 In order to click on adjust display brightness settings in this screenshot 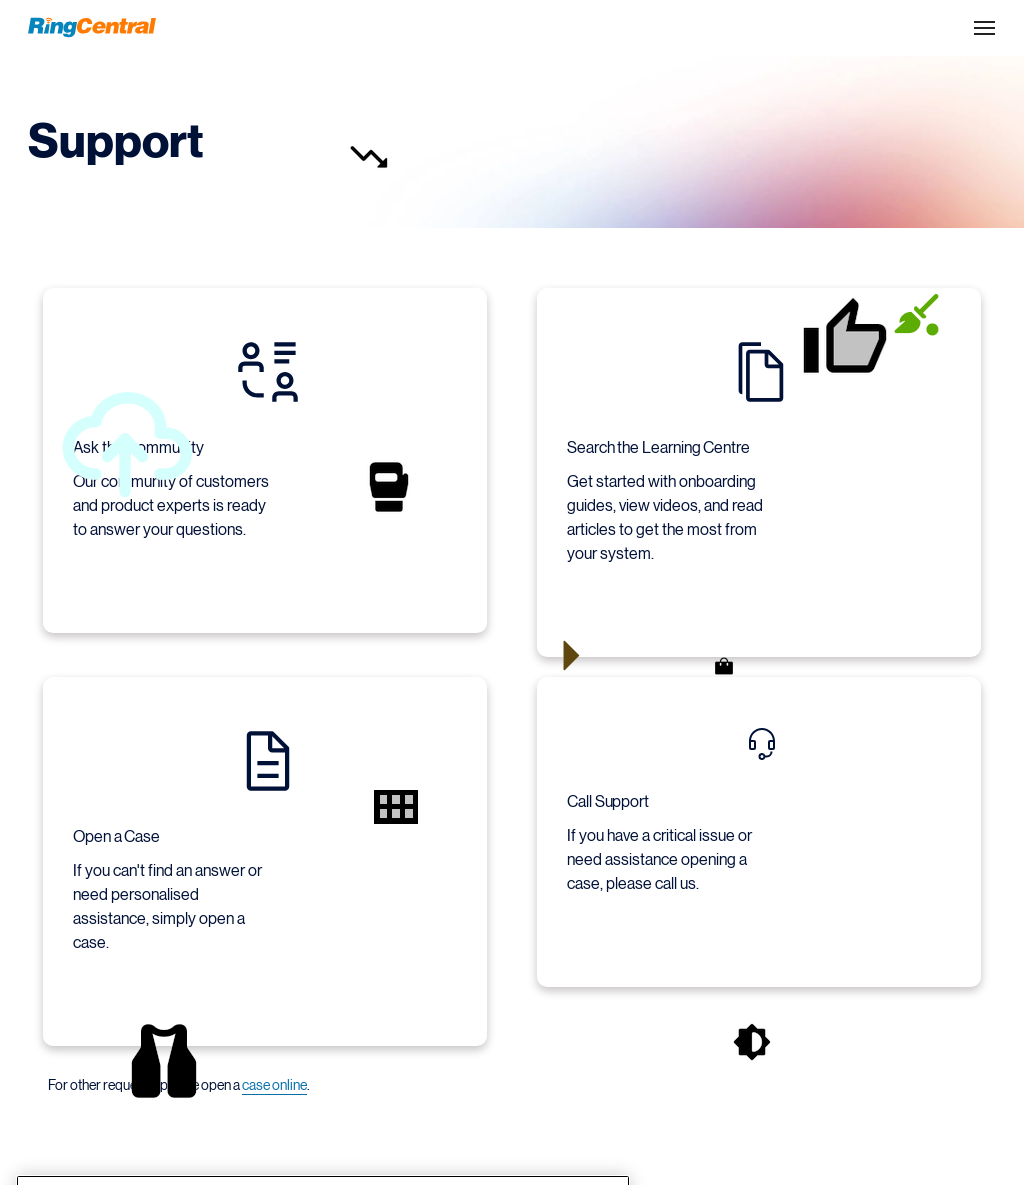, I will do `click(752, 1042)`.